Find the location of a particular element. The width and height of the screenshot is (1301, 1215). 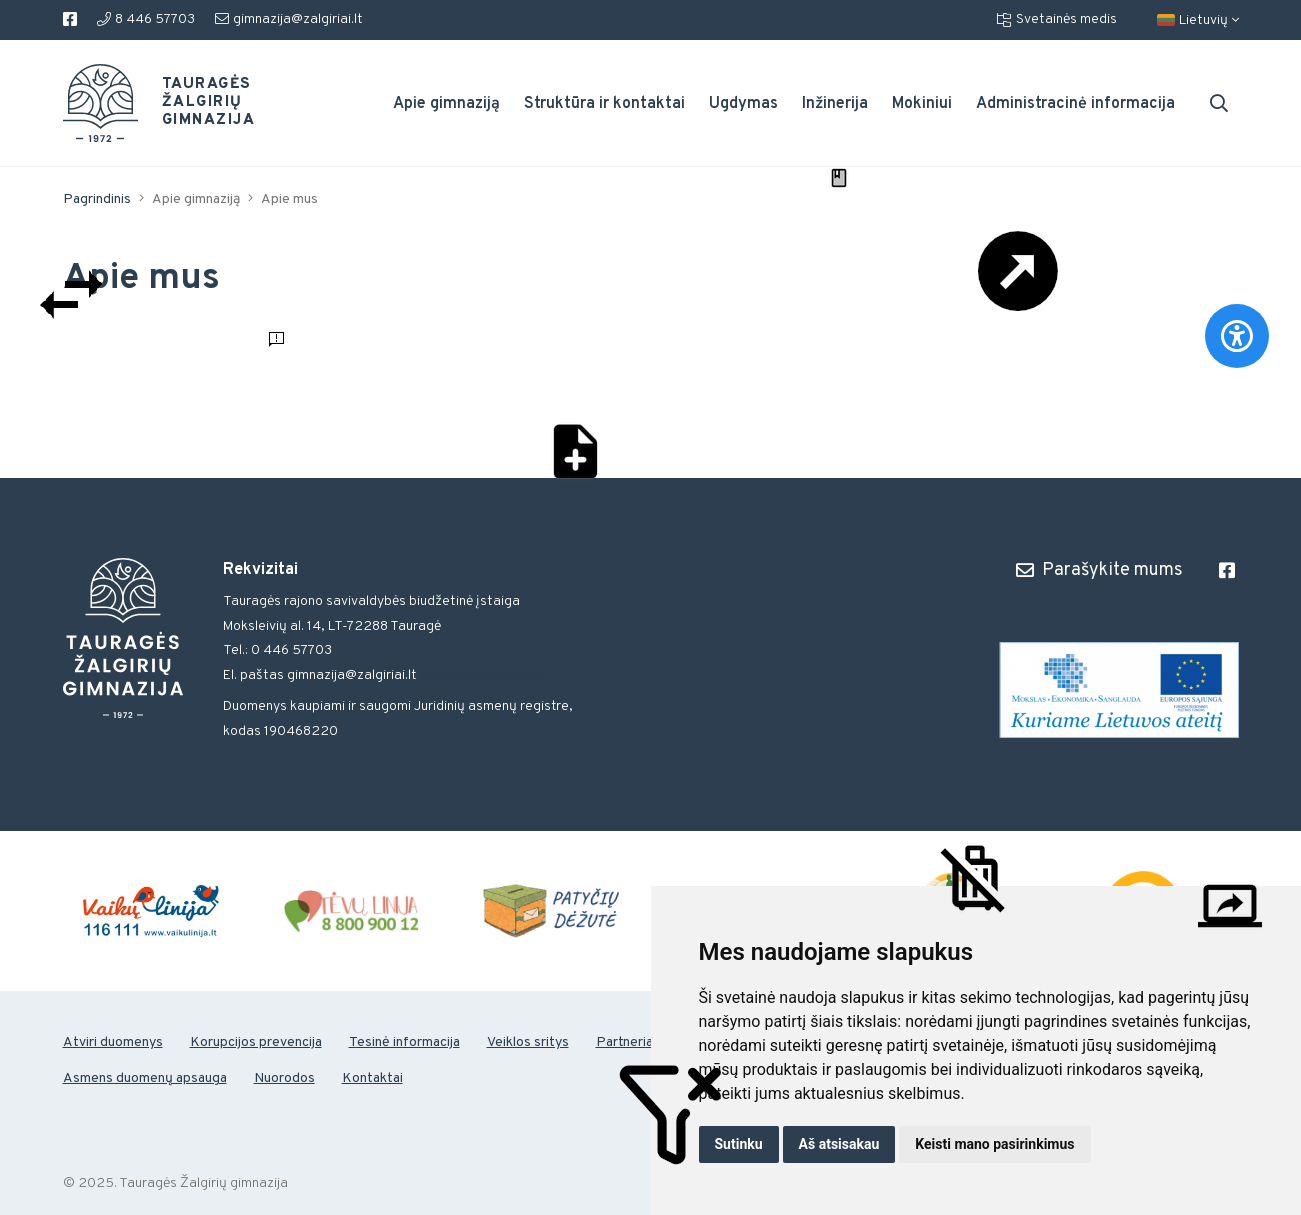

start sharing your screen is located at coordinates (1230, 906).